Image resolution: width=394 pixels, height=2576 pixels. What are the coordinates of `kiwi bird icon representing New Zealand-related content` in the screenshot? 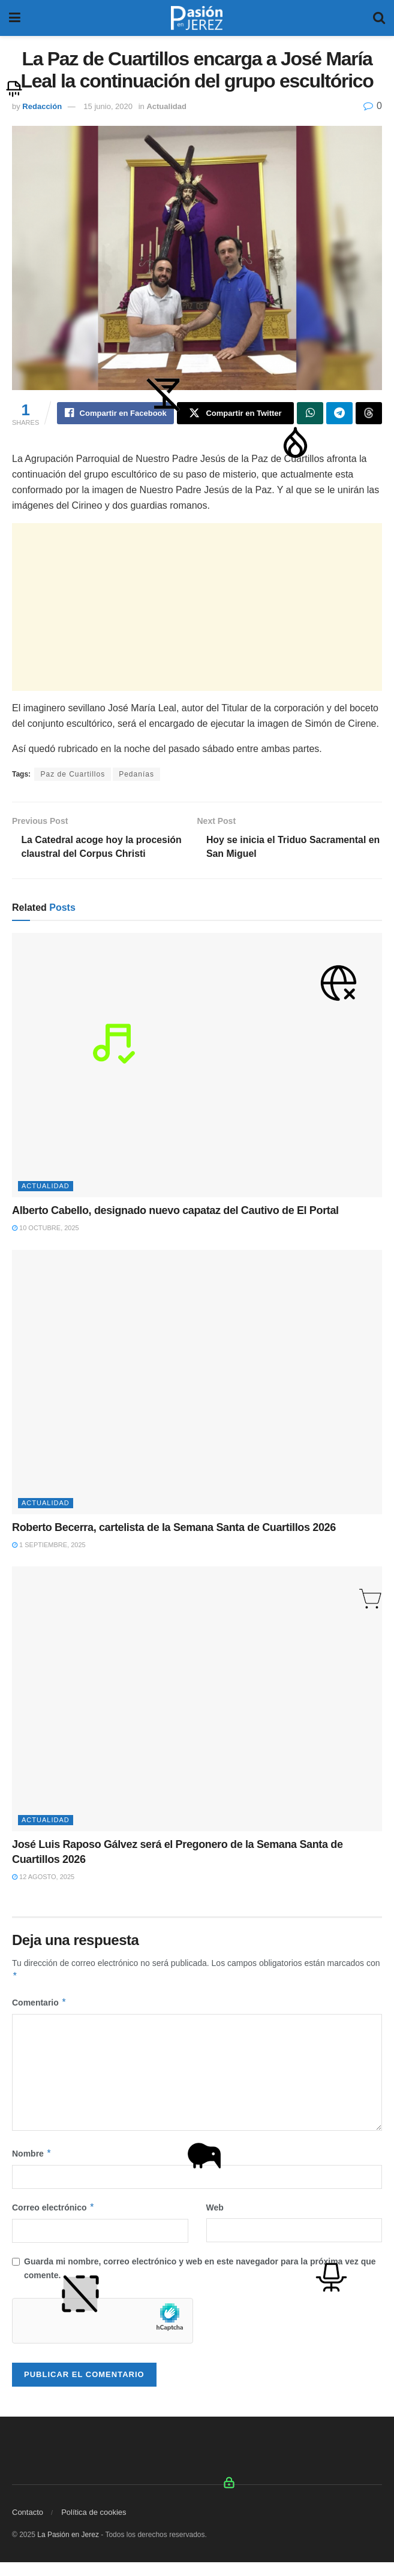 It's located at (204, 2155).